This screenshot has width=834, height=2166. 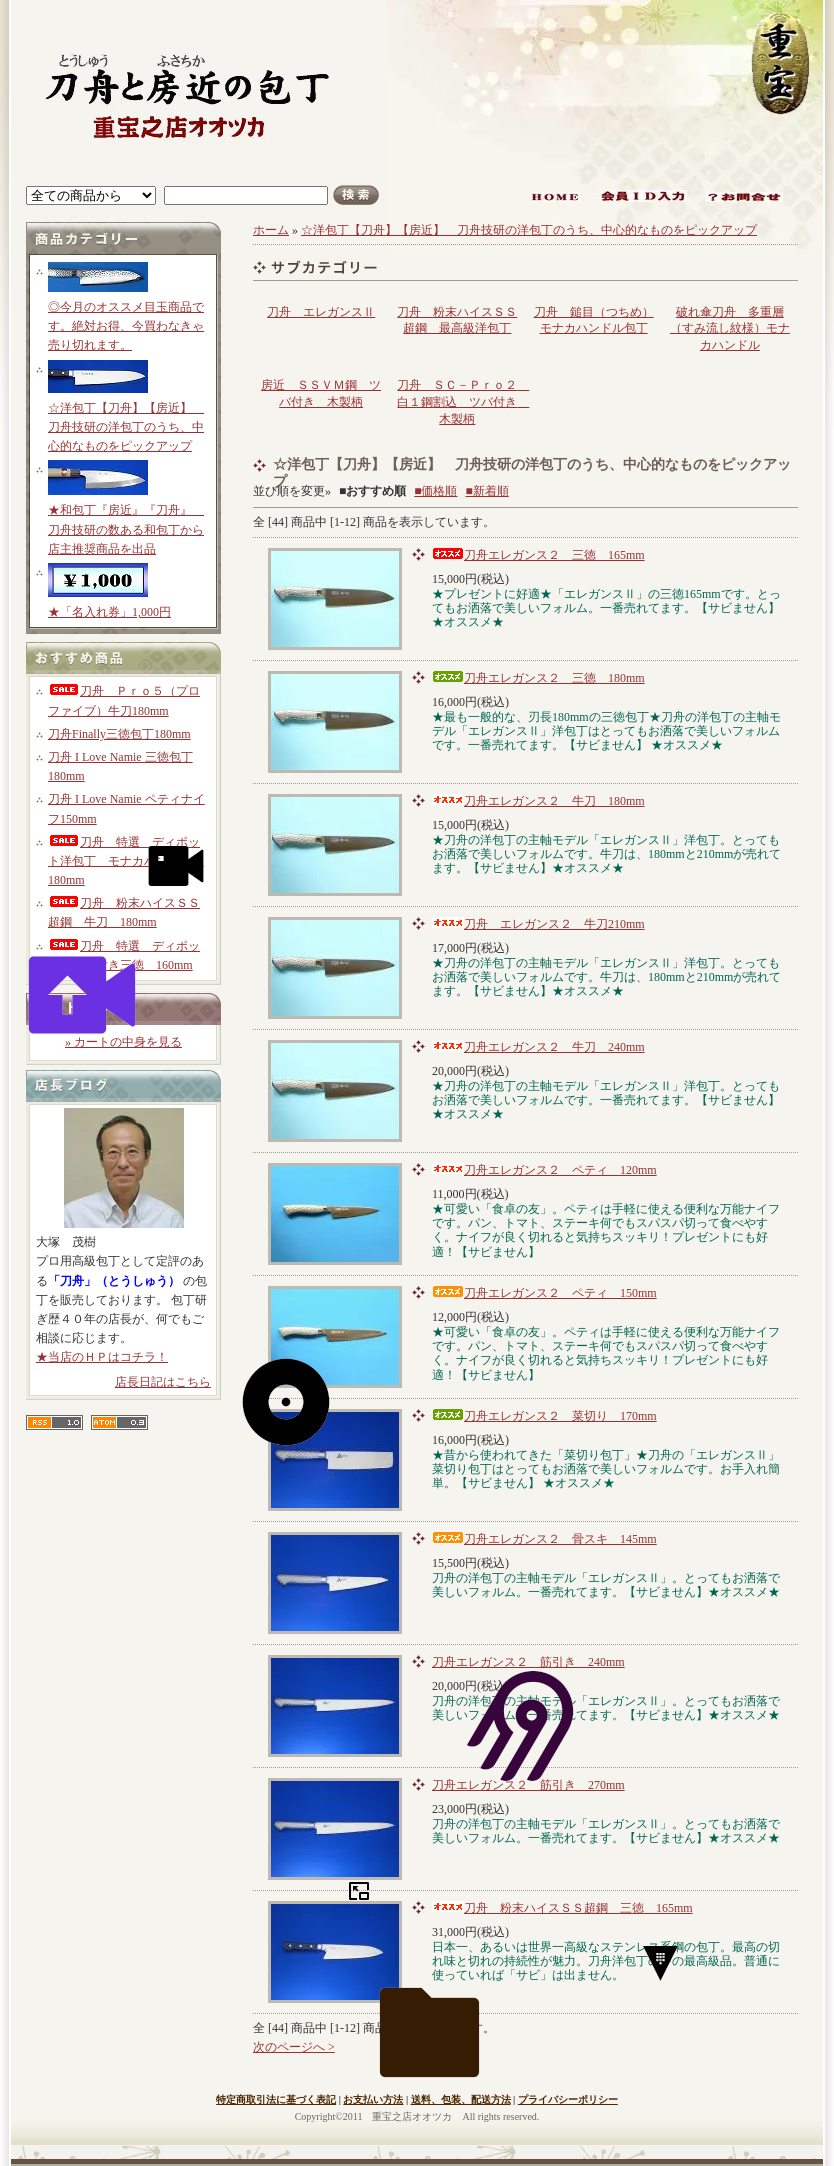 What do you see at coordinates (520, 1726) in the screenshot?
I see `airbyte logo - a data integration platform` at bounding box center [520, 1726].